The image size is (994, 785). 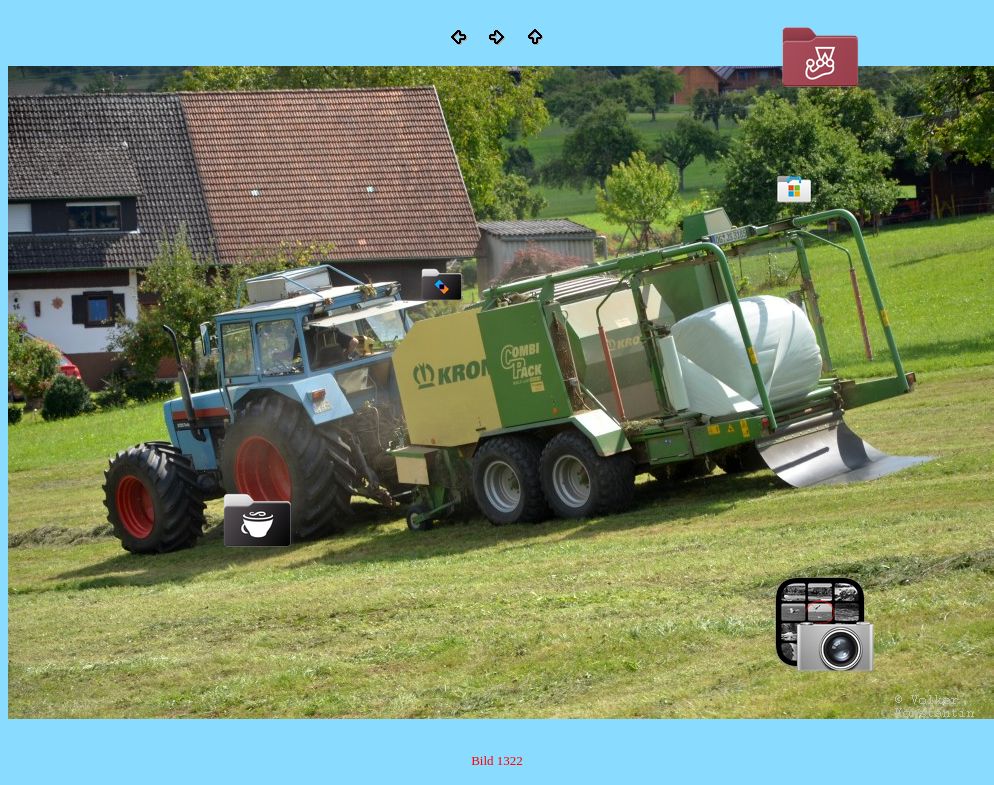 What do you see at coordinates (794, 190) in the screenshot?
I see `open microsoft store downloads folder` at bounding box center [794, 190].